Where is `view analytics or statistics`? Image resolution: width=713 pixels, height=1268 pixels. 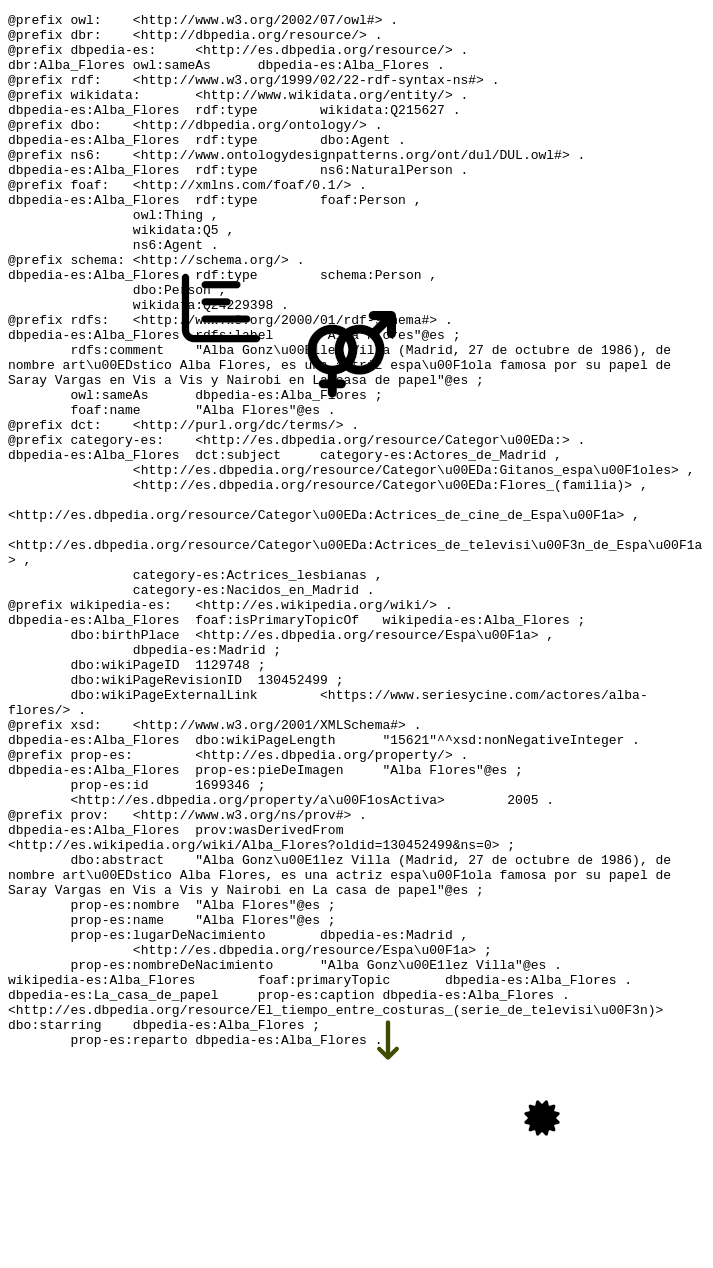
view analytics or statistics is located at coordinates (221, 308).